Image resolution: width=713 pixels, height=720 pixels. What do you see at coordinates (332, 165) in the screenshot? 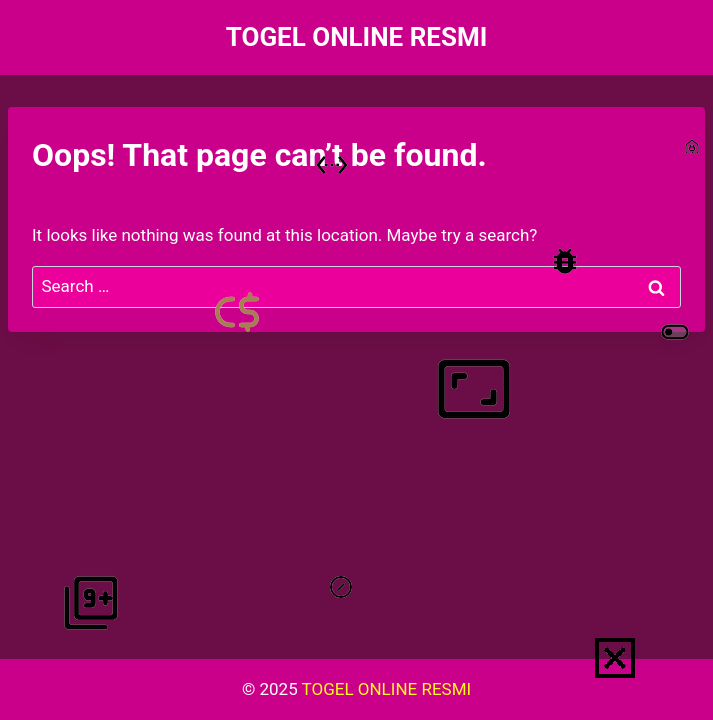
I see `access ethernet or wired network settings` at bounding box center [332, 165].